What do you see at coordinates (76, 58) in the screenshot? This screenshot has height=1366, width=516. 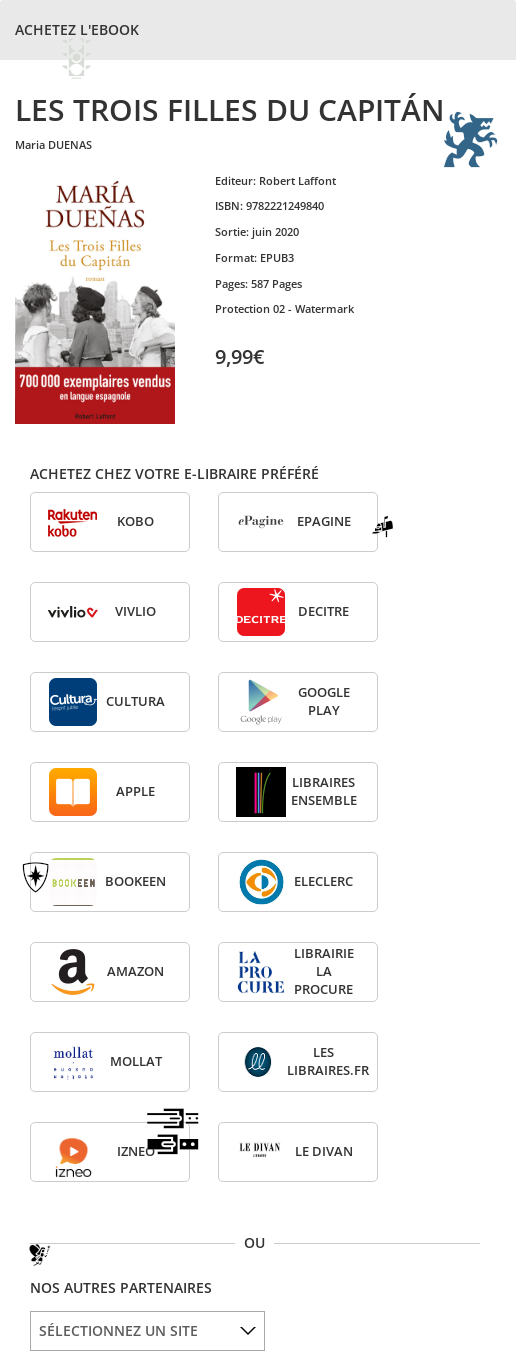 I see `indicates caution or pending status` at bounding box center [76, 58].